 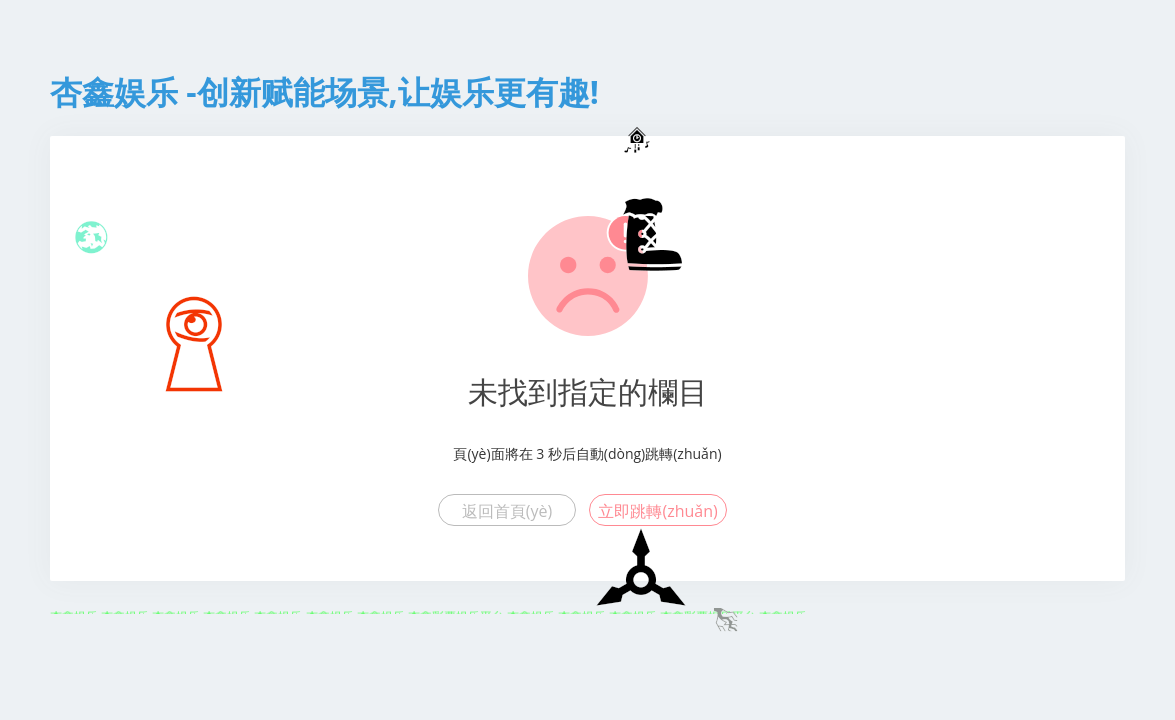 I want to click on indicates lightning damage or electric attack ability, so click(x=725, y=619).